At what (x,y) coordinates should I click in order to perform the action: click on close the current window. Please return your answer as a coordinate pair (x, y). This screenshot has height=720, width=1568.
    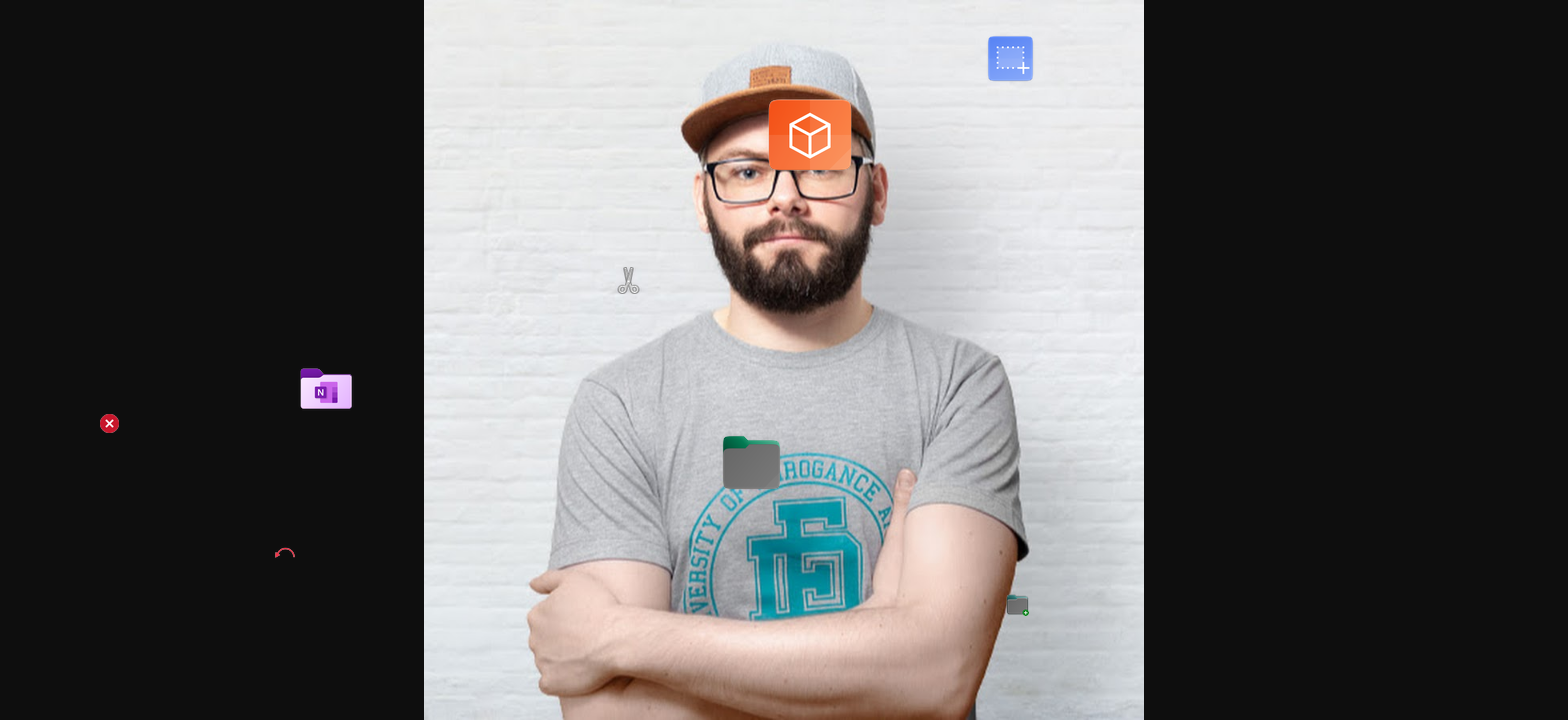
    Looking at the image, I should click on (109, 423).